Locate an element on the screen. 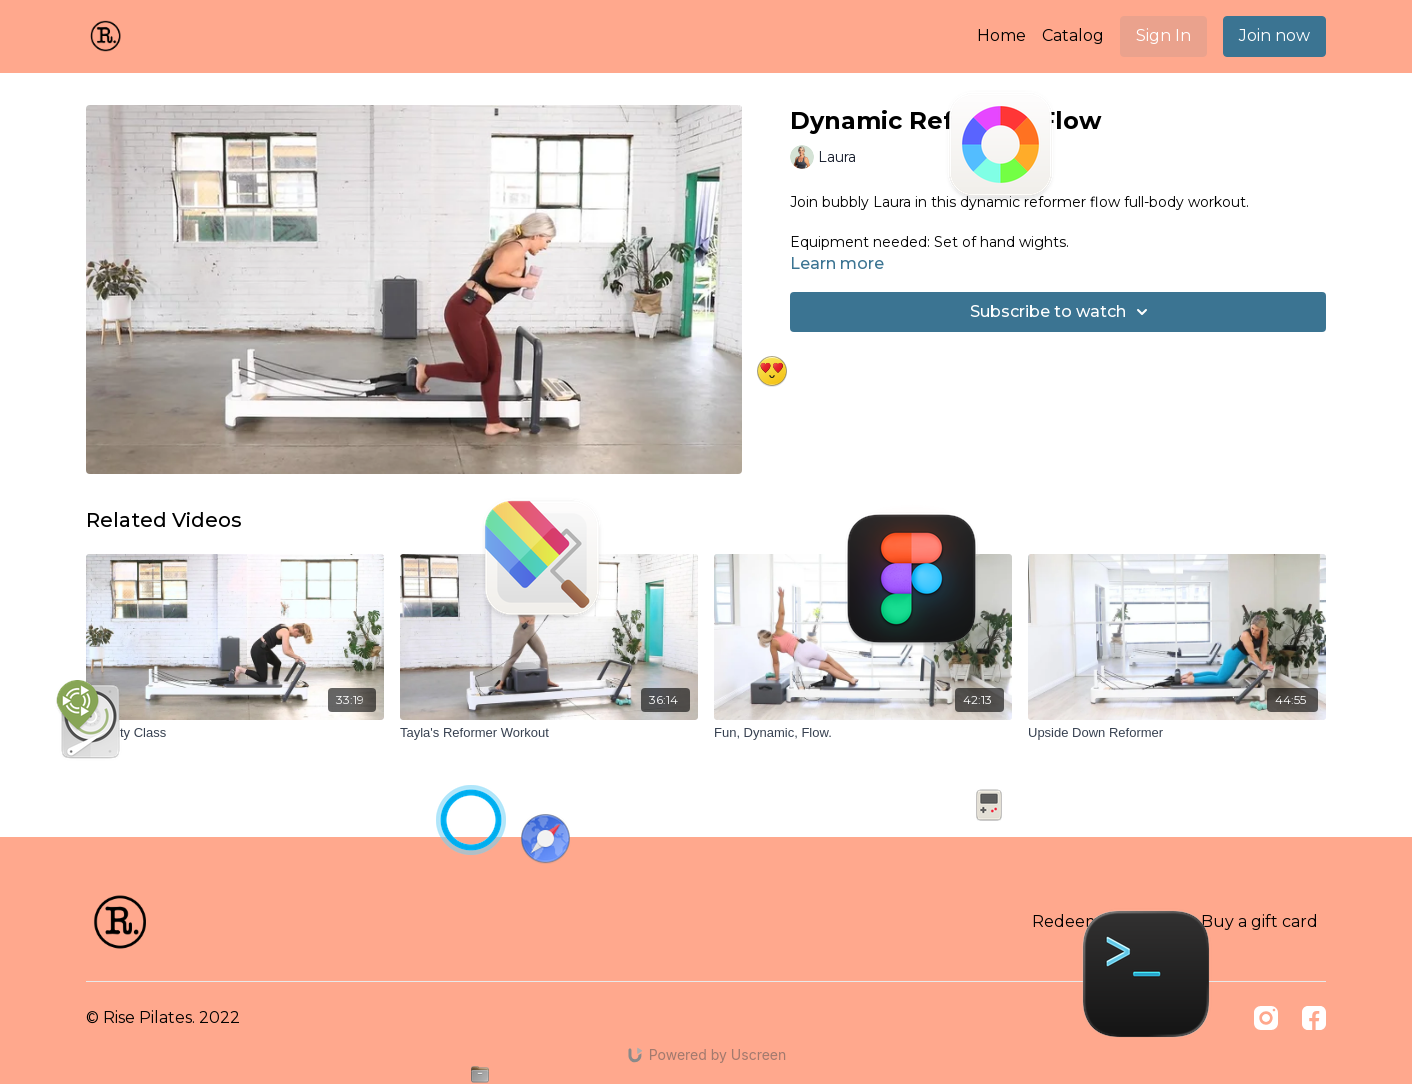 Image resolution: width=1412 pixels, height=1084 pixels. launch ubuntu installer application is located at coordinates (90, 721).